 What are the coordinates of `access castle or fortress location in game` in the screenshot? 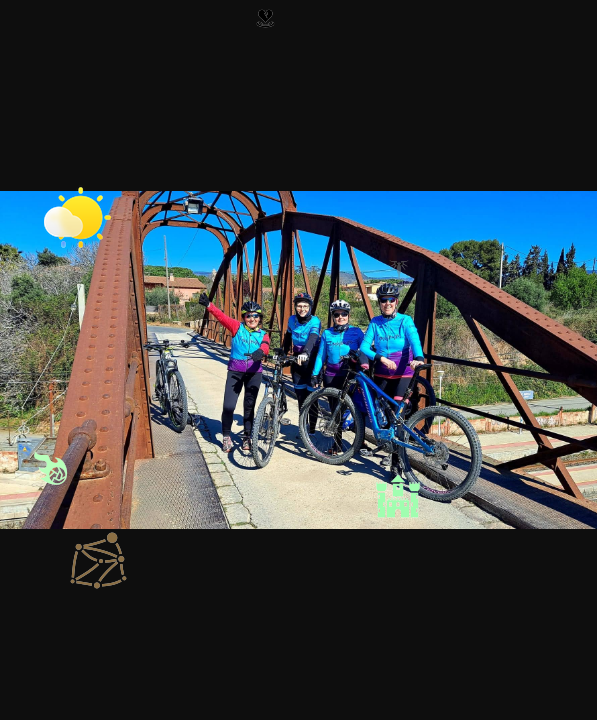 It's located at (398, 496).